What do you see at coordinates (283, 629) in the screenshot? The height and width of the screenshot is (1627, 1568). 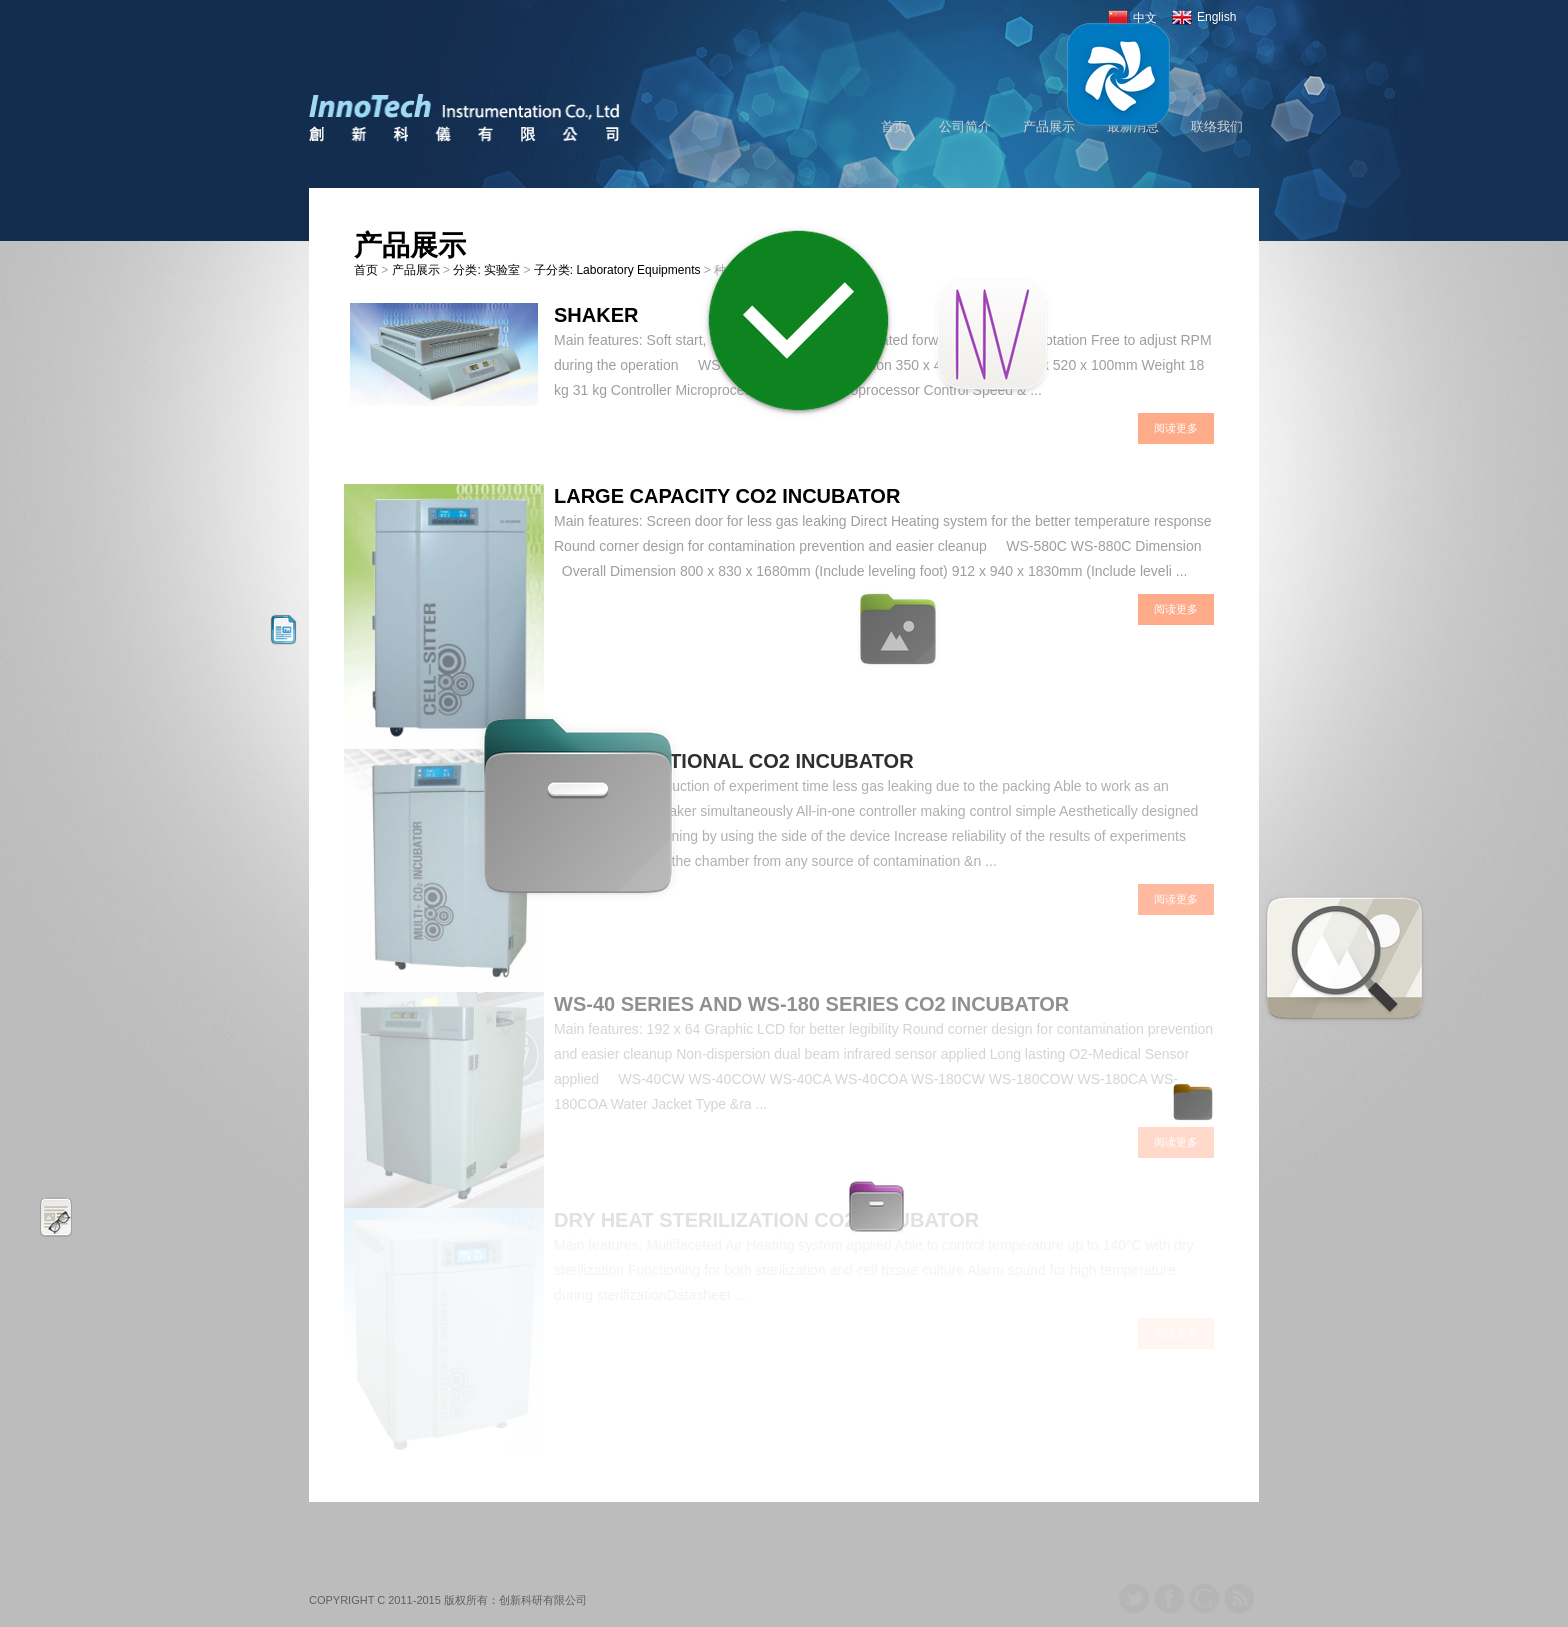 I see `open a text document template file` at bounding box center [283, 629].